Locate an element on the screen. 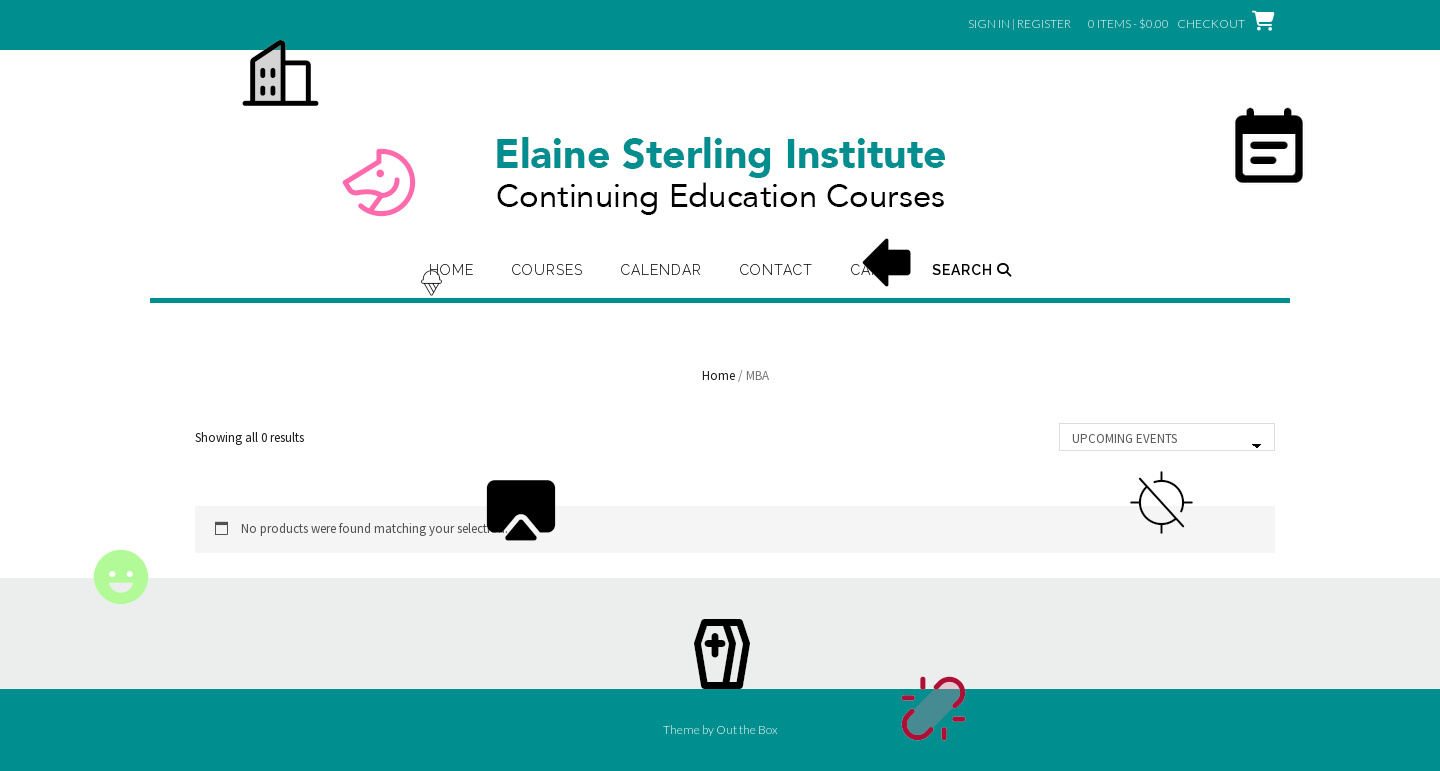  indicates deceased or death-related content is located at coordinates (722, 654).